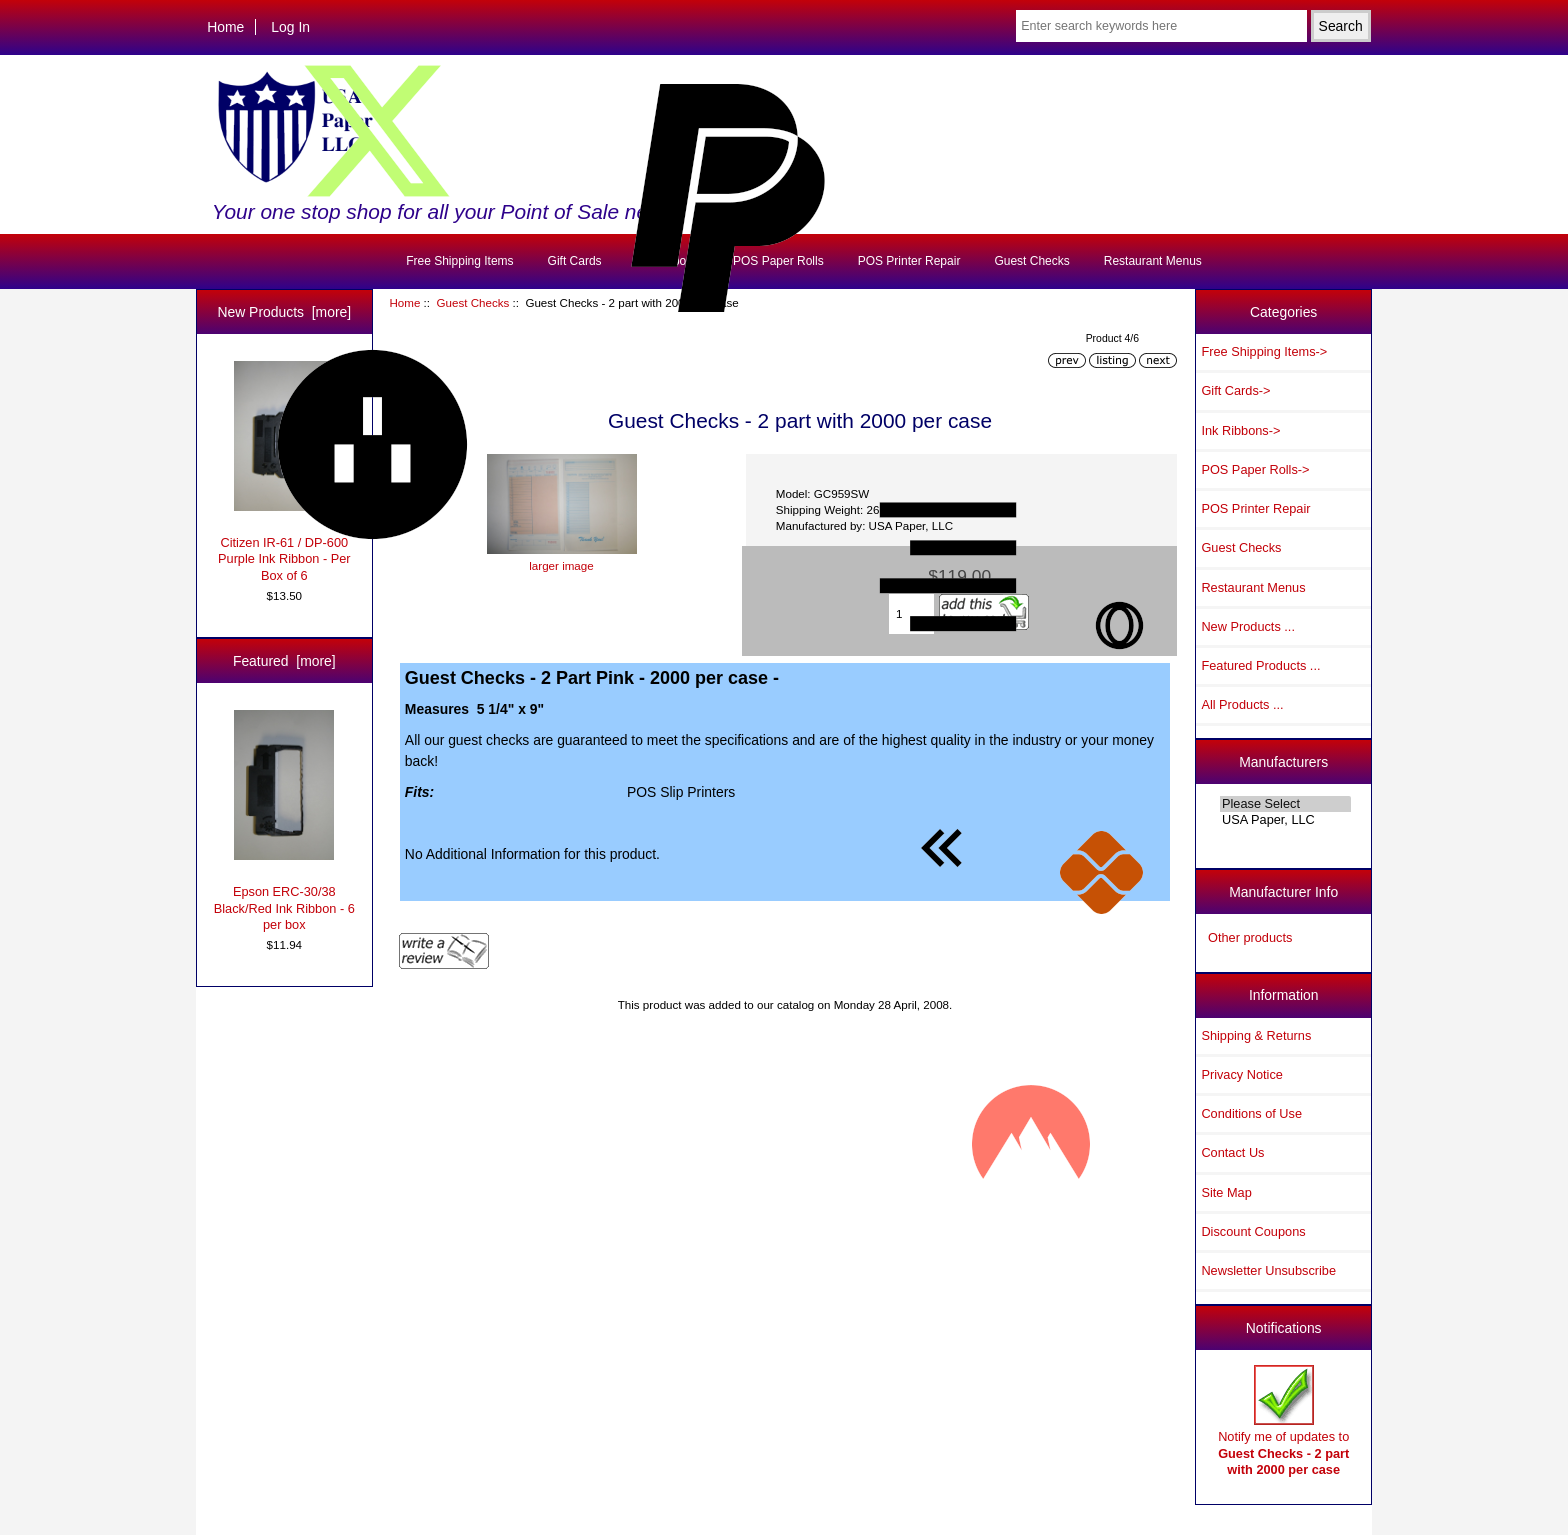 Image resolution: width=1568 pixels, height=1535 pixels. What do you see at coordinates (377, 131) in the screenshot?
I see `share to X (formerly Twitter)` at bounding box center [377, 131].